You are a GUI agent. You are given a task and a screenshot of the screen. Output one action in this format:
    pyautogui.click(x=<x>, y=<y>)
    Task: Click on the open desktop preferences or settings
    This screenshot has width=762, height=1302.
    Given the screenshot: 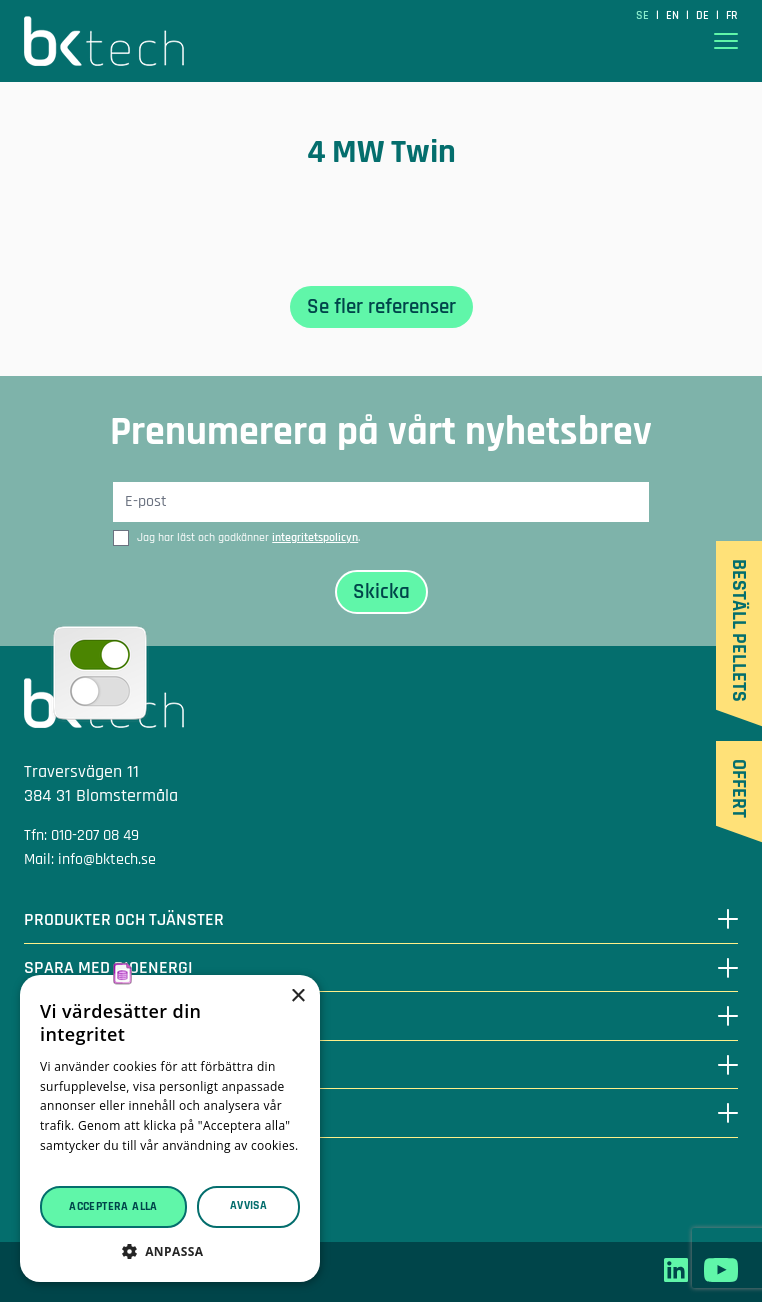 What is the action you would take?
    pyautogui.click(x=100, y=673)
    